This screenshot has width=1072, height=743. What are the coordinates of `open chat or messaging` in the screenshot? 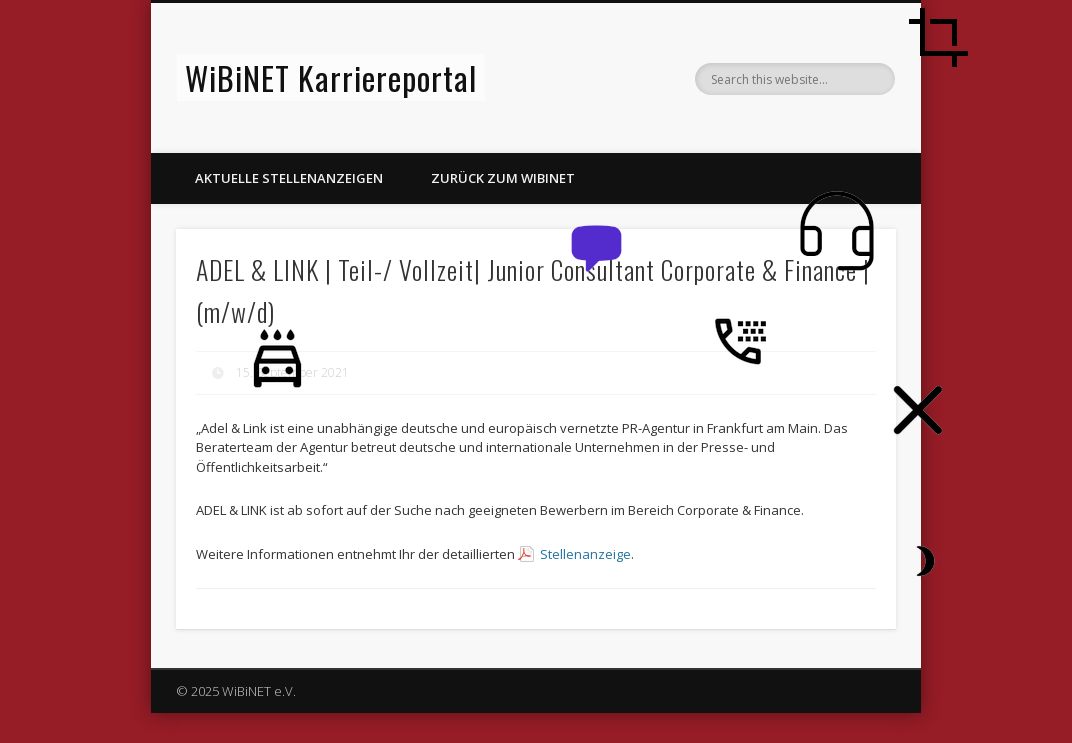 It's located at (596, 248).